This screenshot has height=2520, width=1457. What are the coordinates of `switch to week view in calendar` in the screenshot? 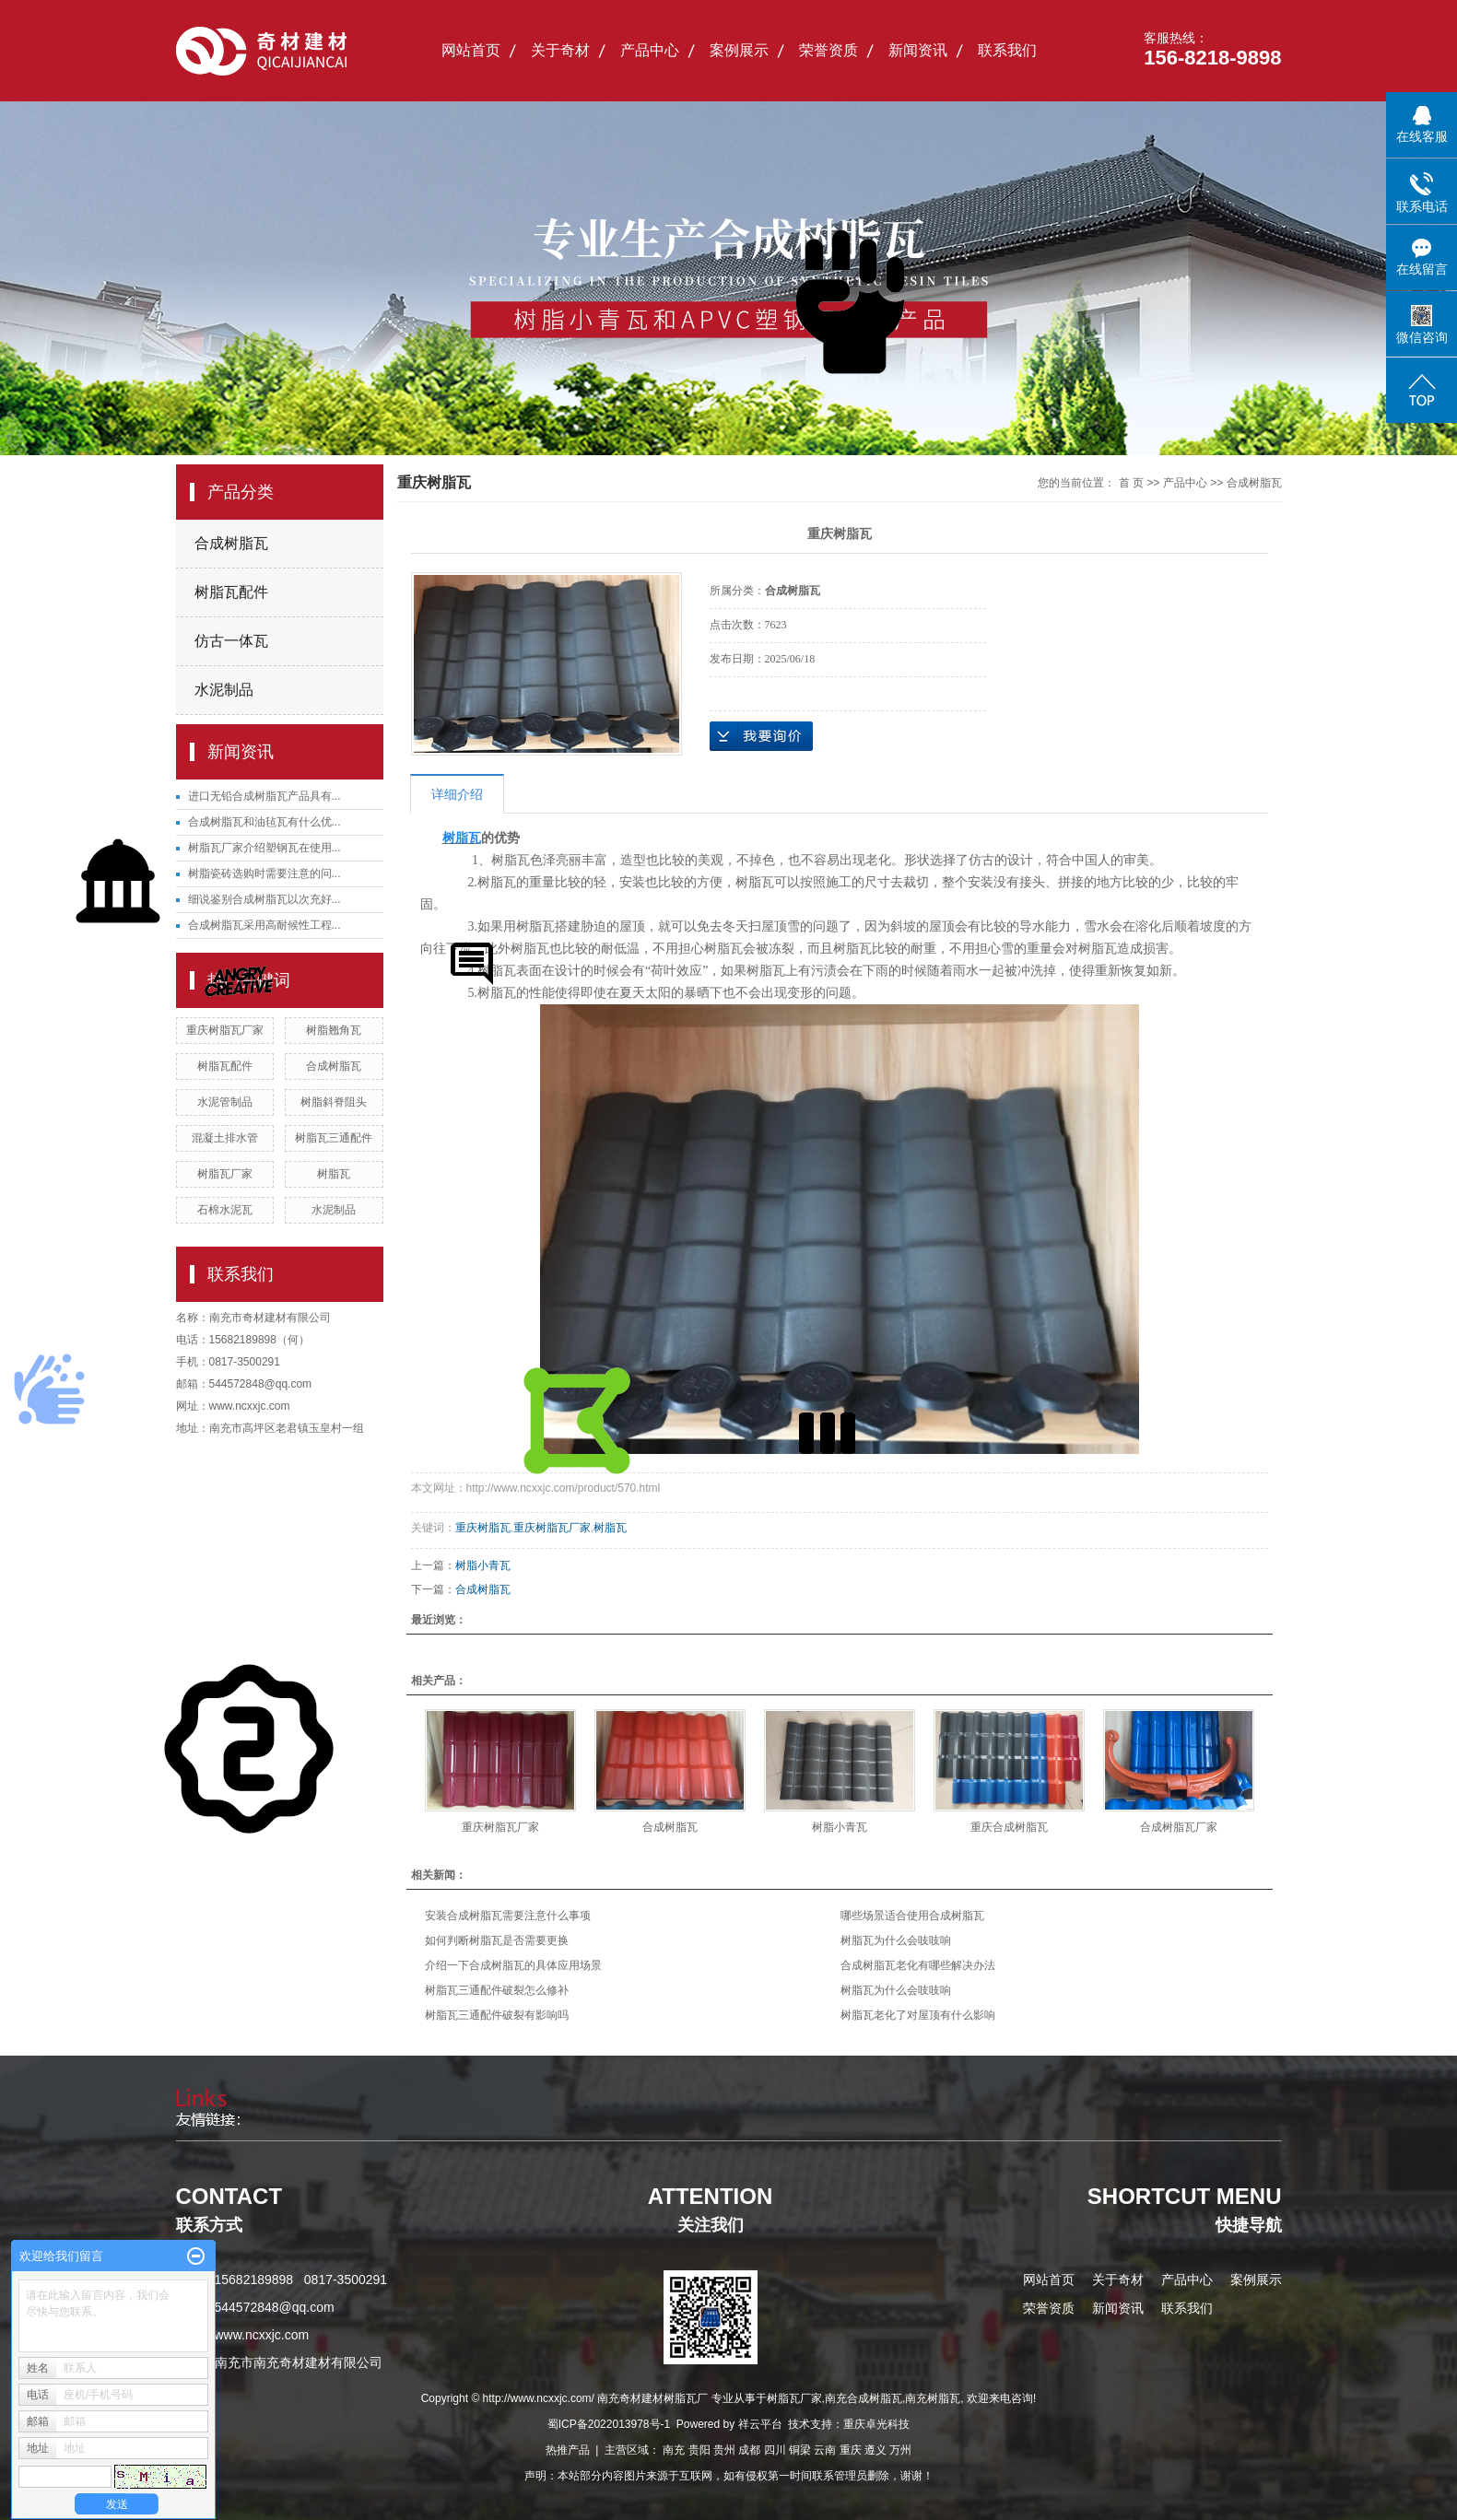 It's located at (828, 1433).